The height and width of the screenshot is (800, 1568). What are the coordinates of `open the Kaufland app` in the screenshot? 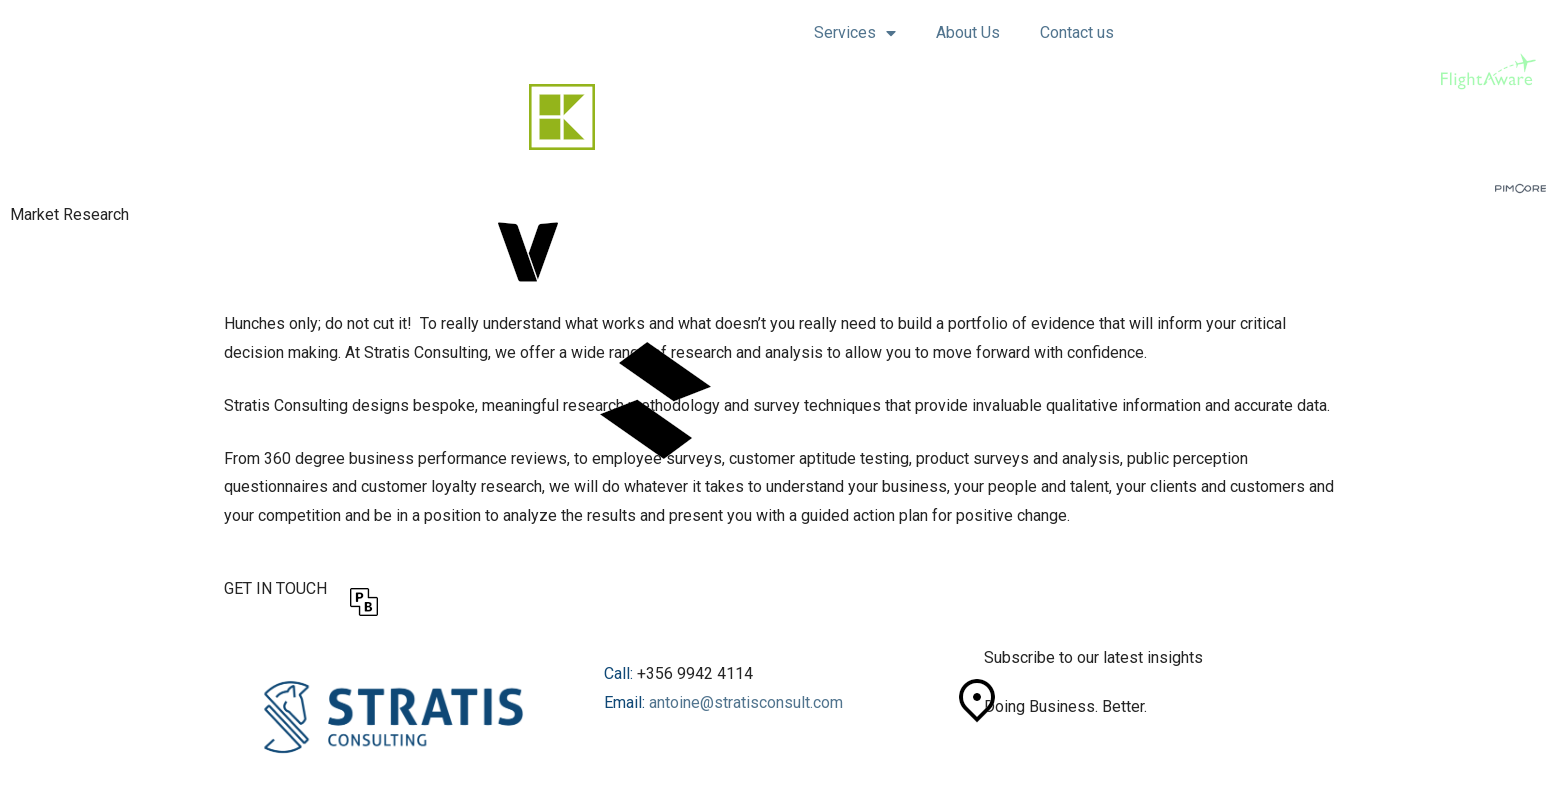 It's located at (562, 117).